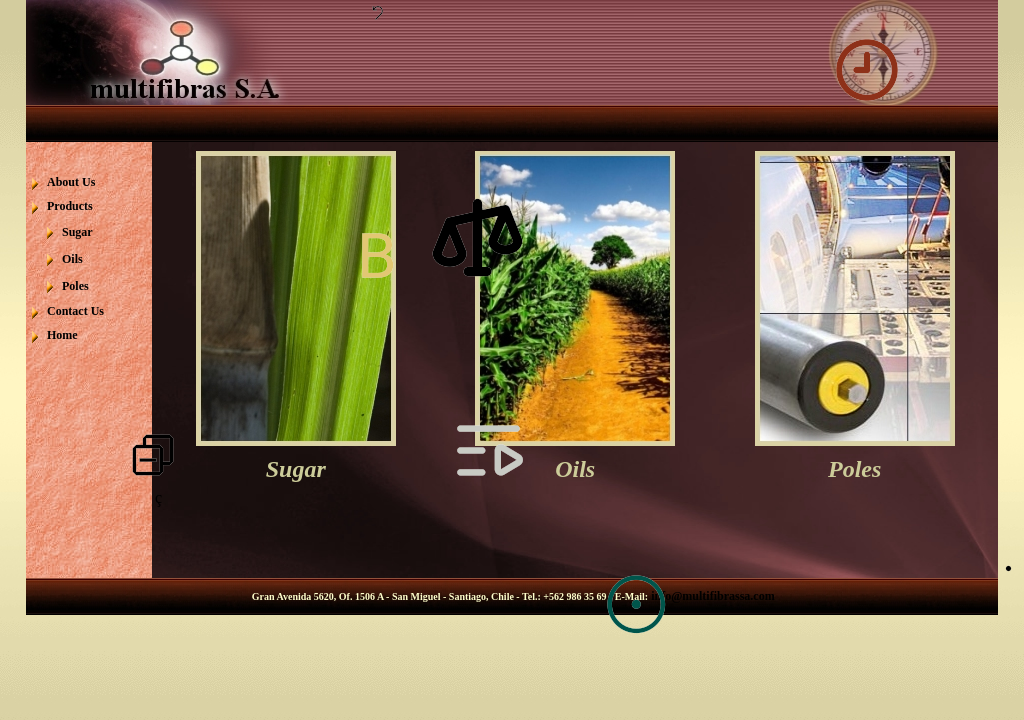  What do you see at coordinates (375, 255) in the screenshot?
I see `apply bold formatting to selected text` at bounding box center [375, 255].